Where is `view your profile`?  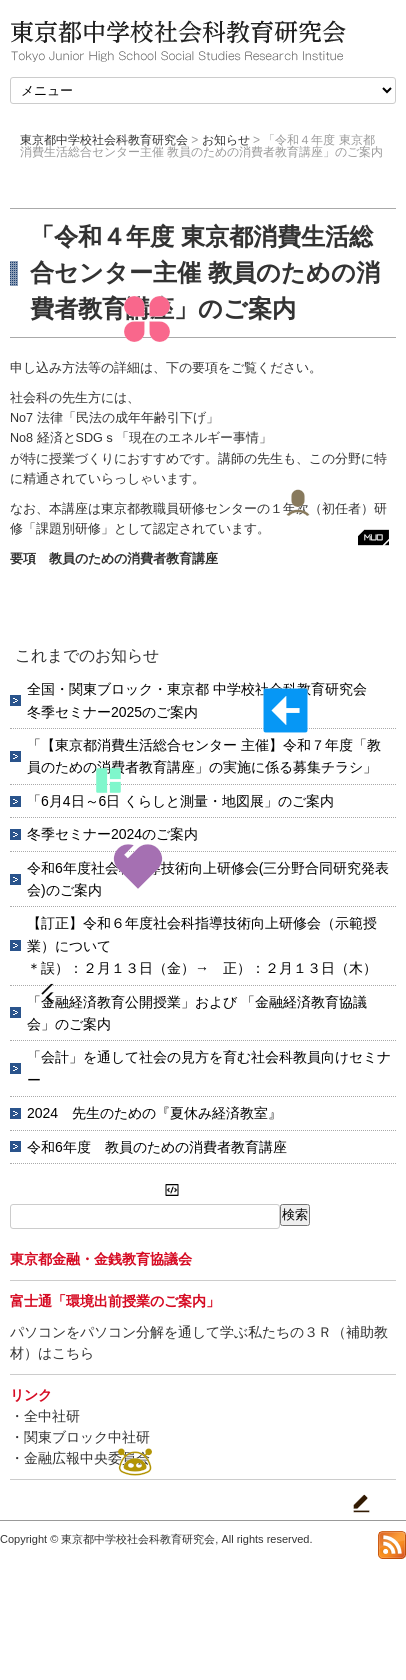 view your profile is located at coordinates (298, 503).